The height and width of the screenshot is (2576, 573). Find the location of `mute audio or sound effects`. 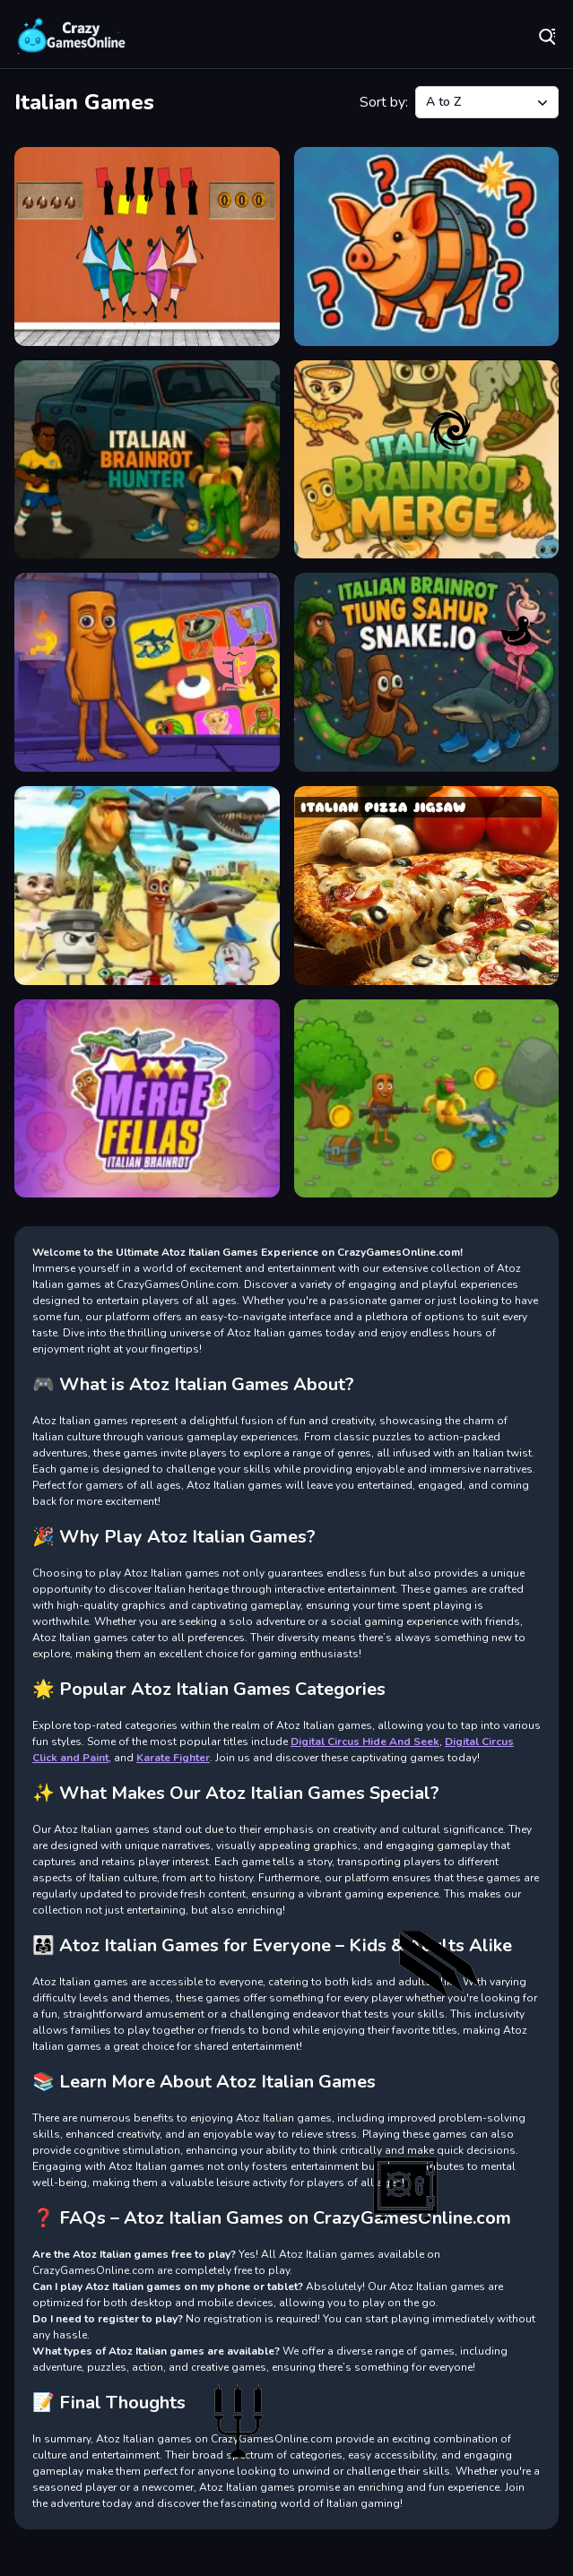

mute audio or sound effects is located at coordinates (235, 669).